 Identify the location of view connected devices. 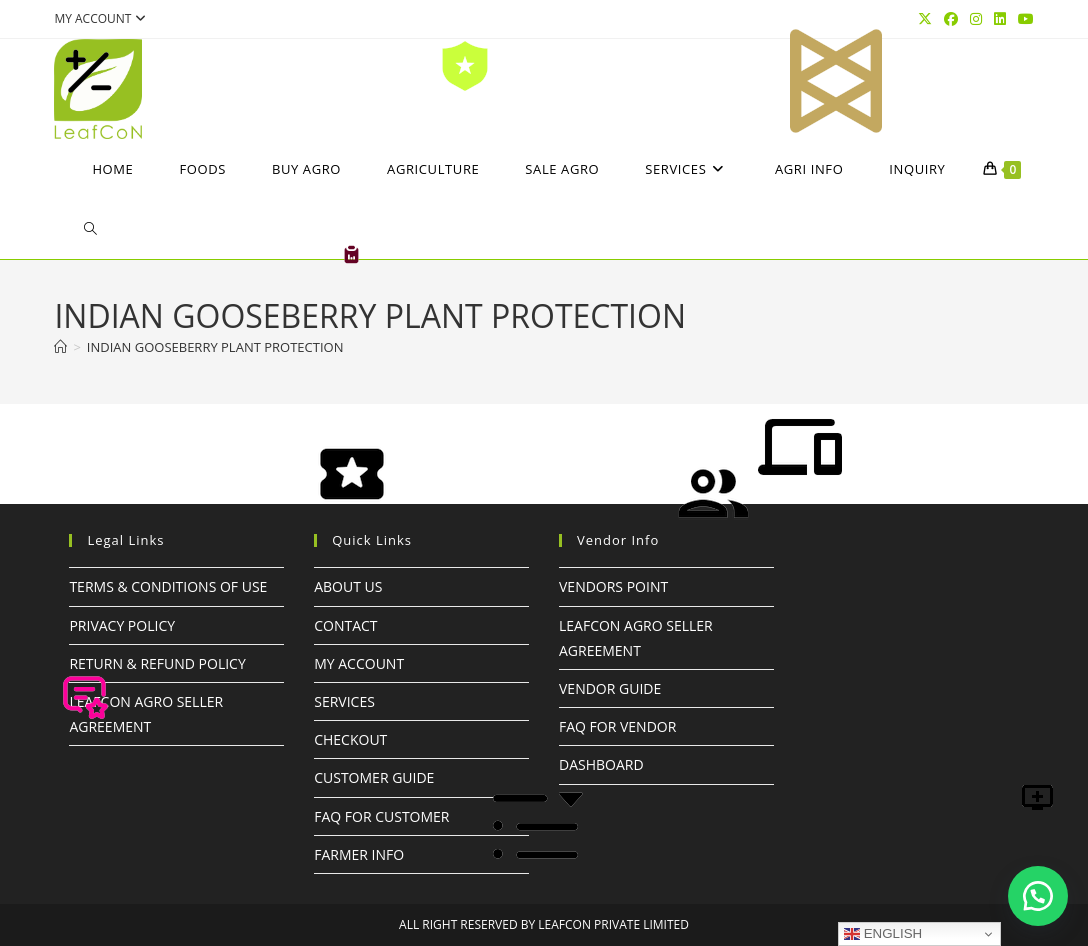
(800, 447).